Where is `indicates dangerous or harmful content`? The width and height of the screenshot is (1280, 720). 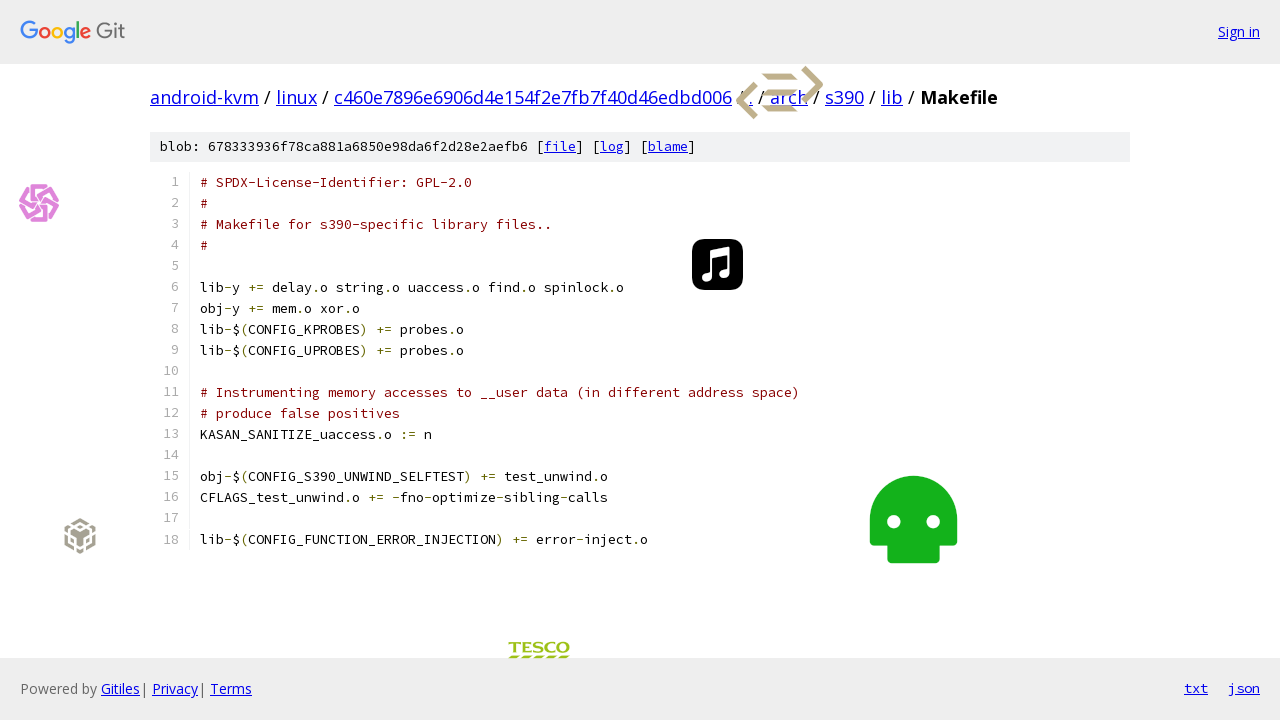 indicates dangerous or harmful content is located at coordinates (913, 519).